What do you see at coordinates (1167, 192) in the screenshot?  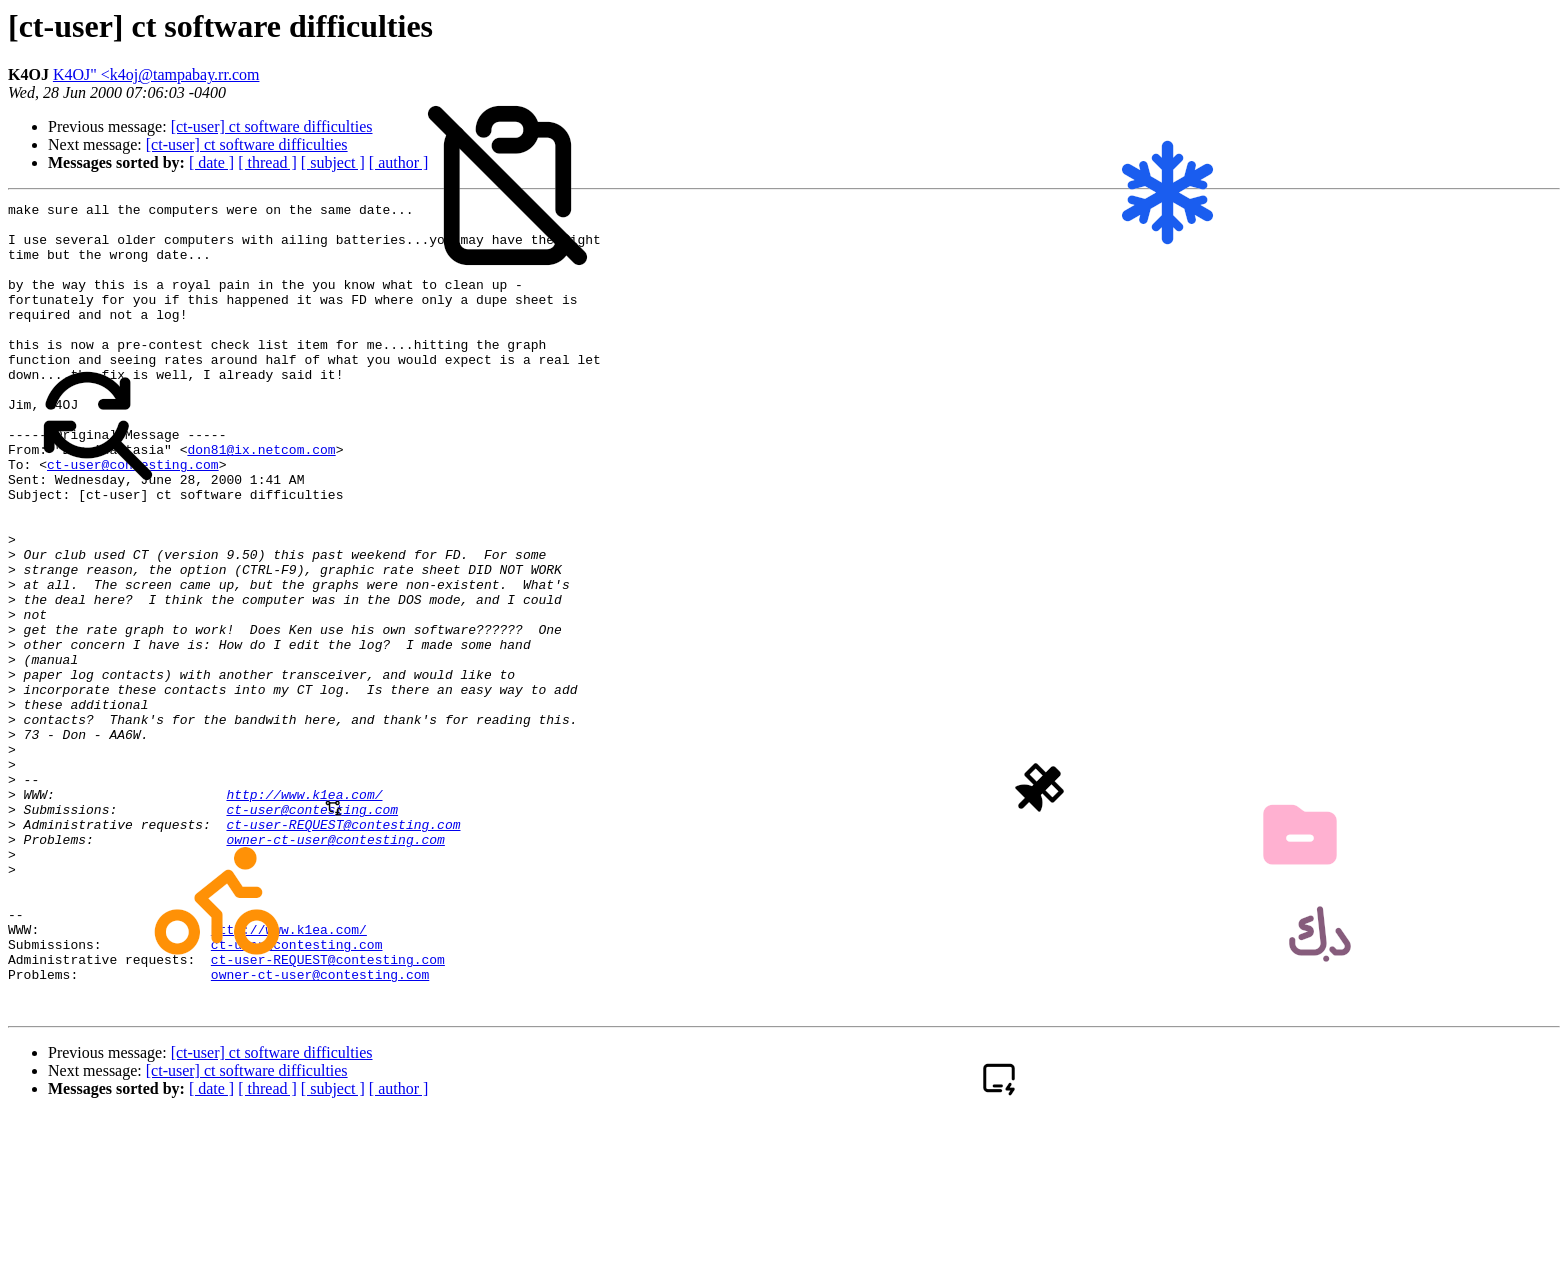 I see `activate cooling or air conditioning mode` at bounding box center [1167, 192].